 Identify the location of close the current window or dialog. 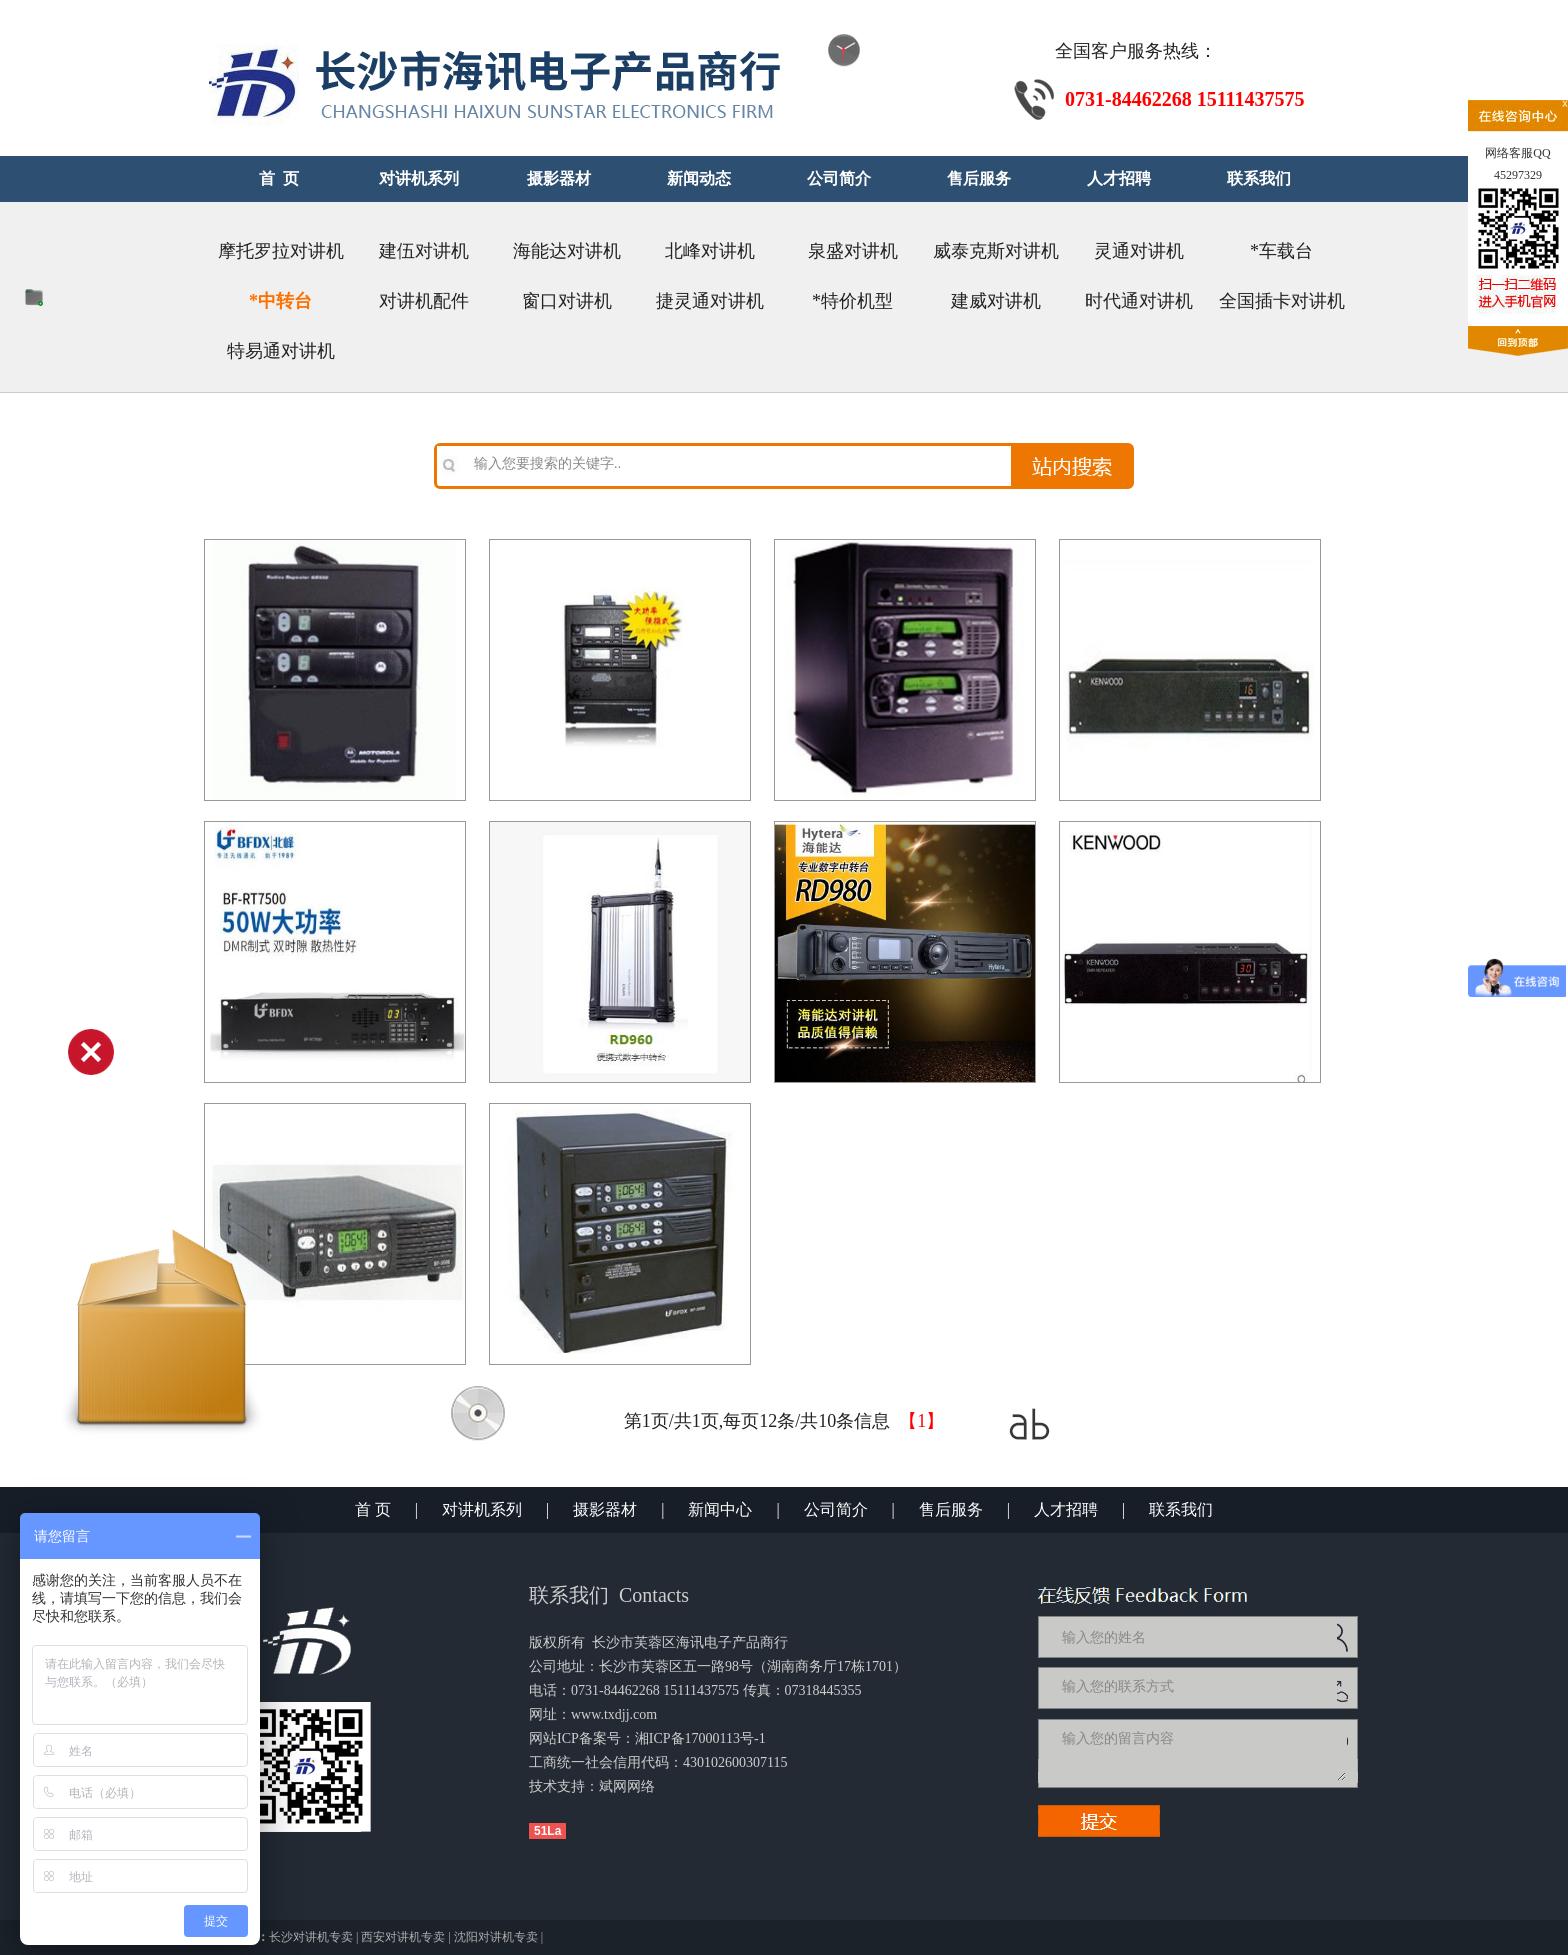
(91, 1052).